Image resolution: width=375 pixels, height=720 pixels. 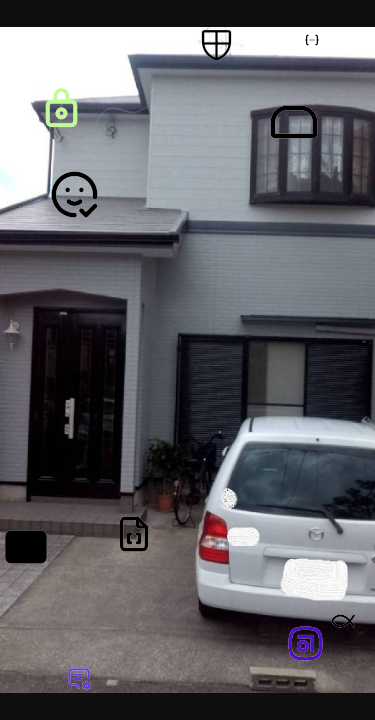 What do you see at coordinates (294, 122) in the screenshot?
I see `indicates a tab or panel header element` at bounding box center [294, 122].